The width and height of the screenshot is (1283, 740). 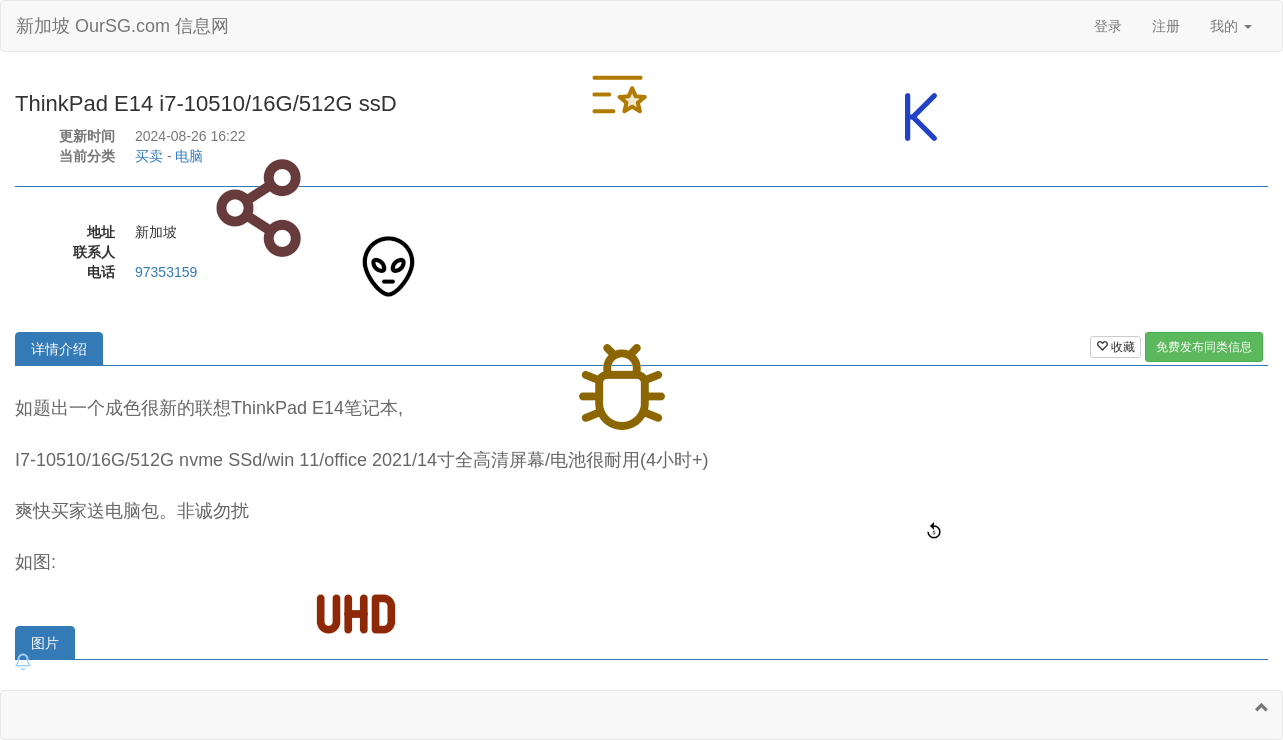 What do you see at coordinates (388, 266) in the screenshot?
I see `indicates unknown or unidentified user` at bounding box center [388, 266].